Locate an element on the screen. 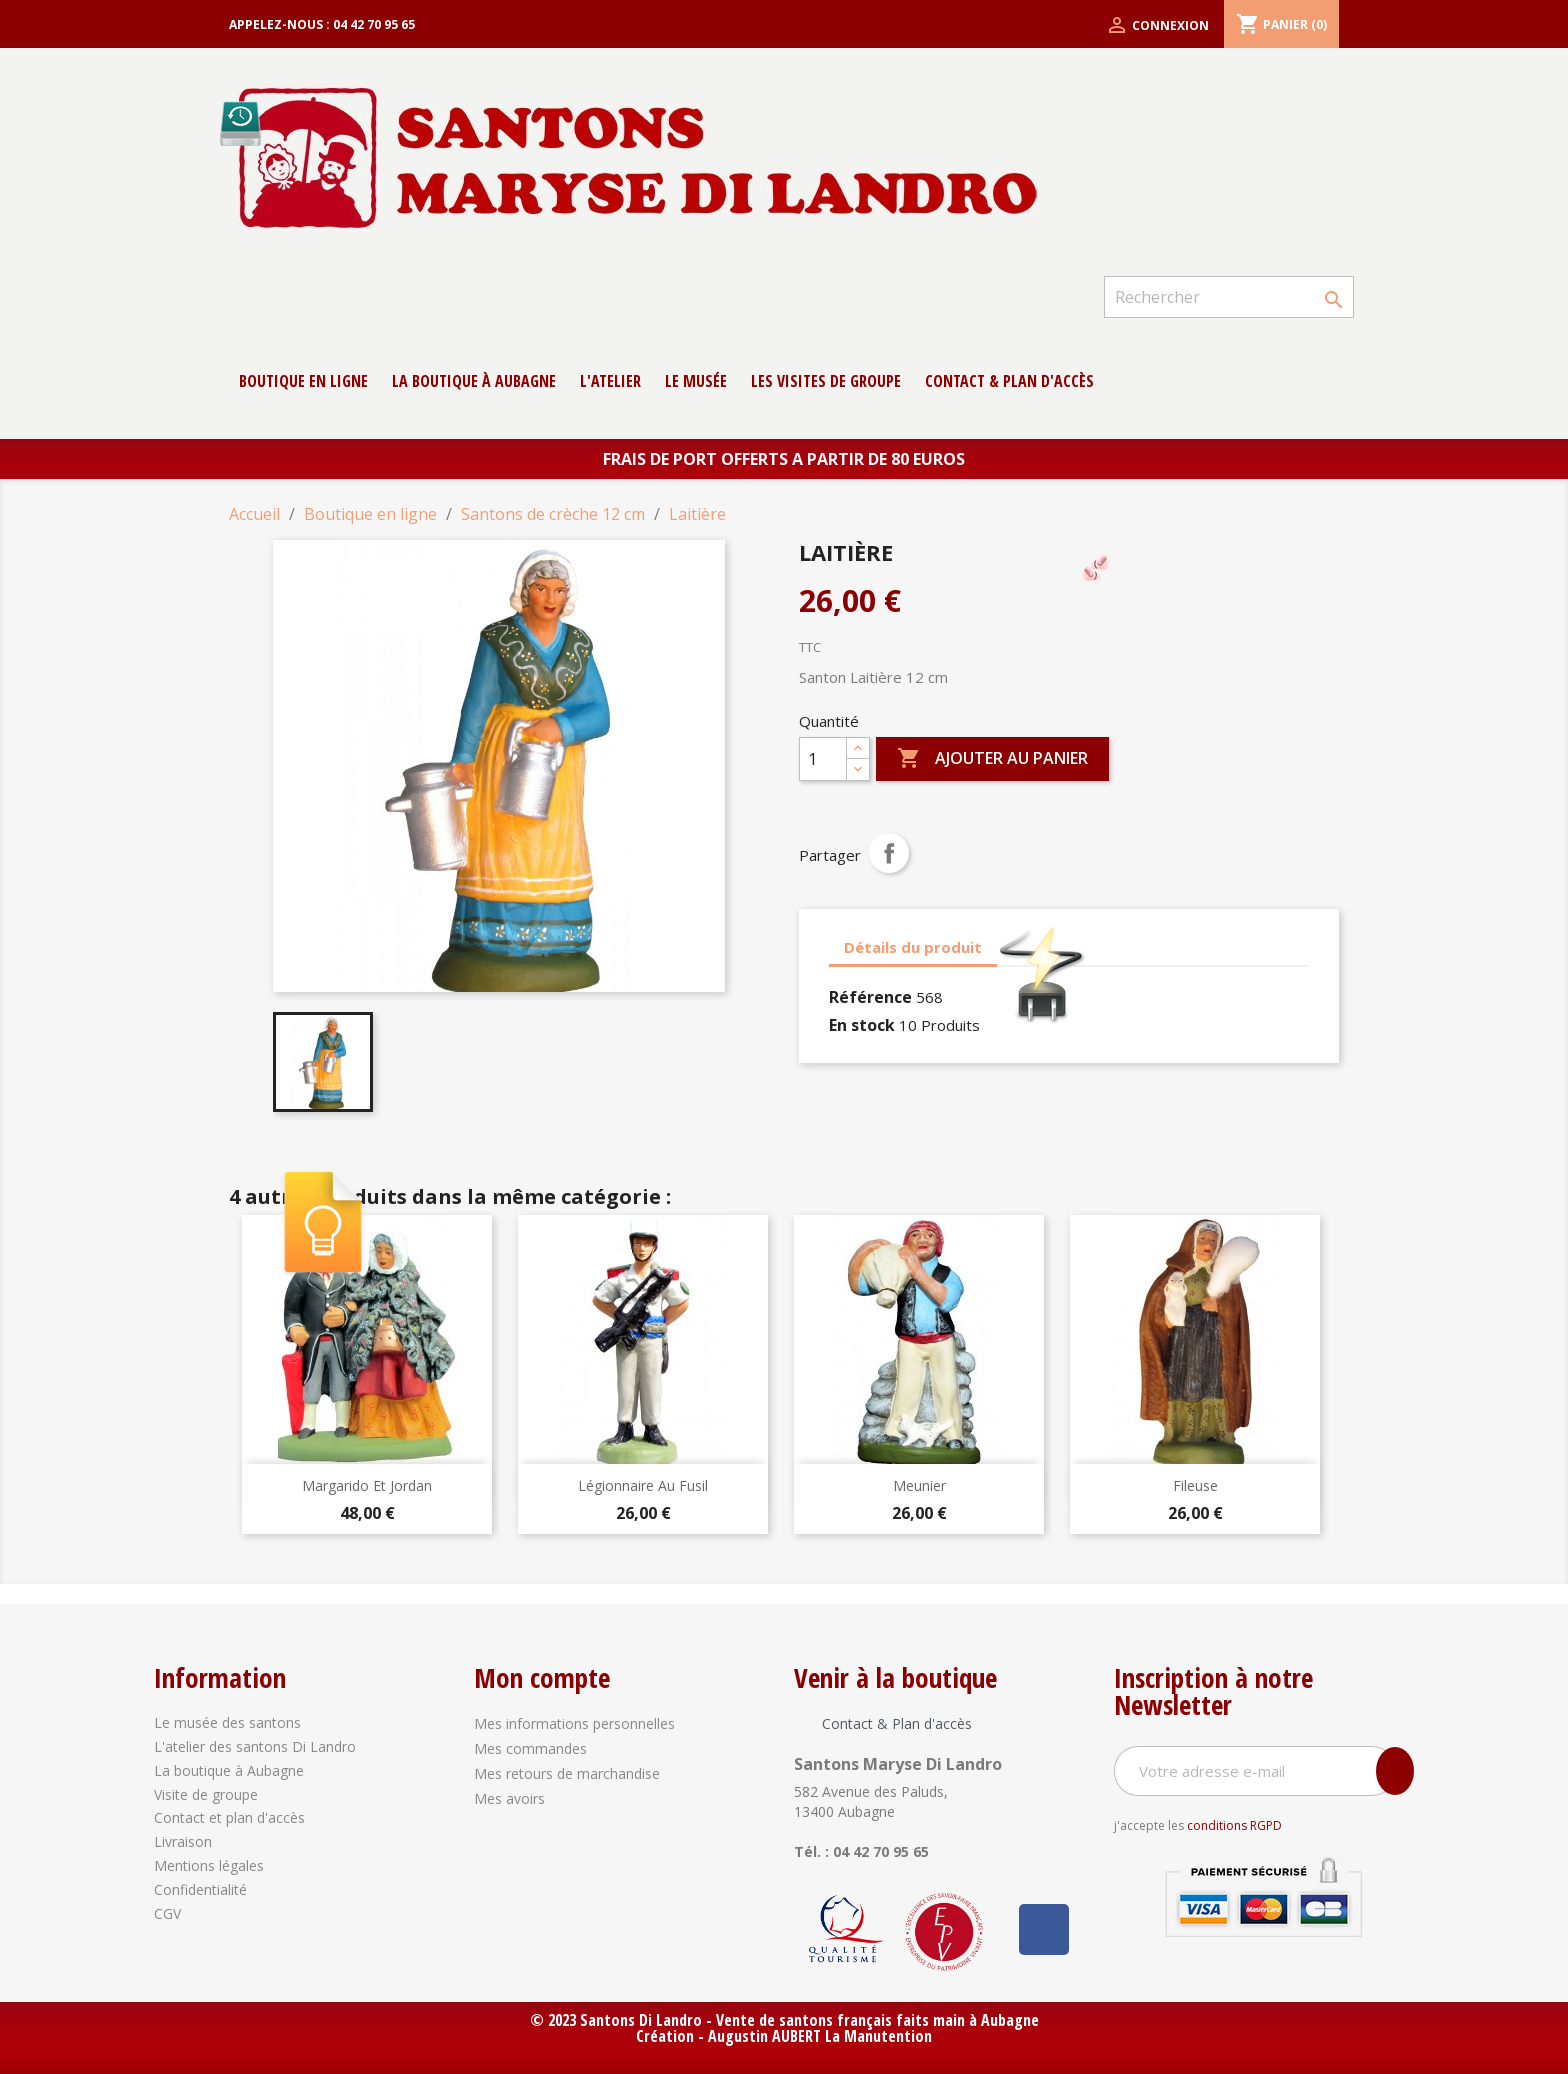  connect to beats wireless earbuds is located at coordinates (1095, 568).